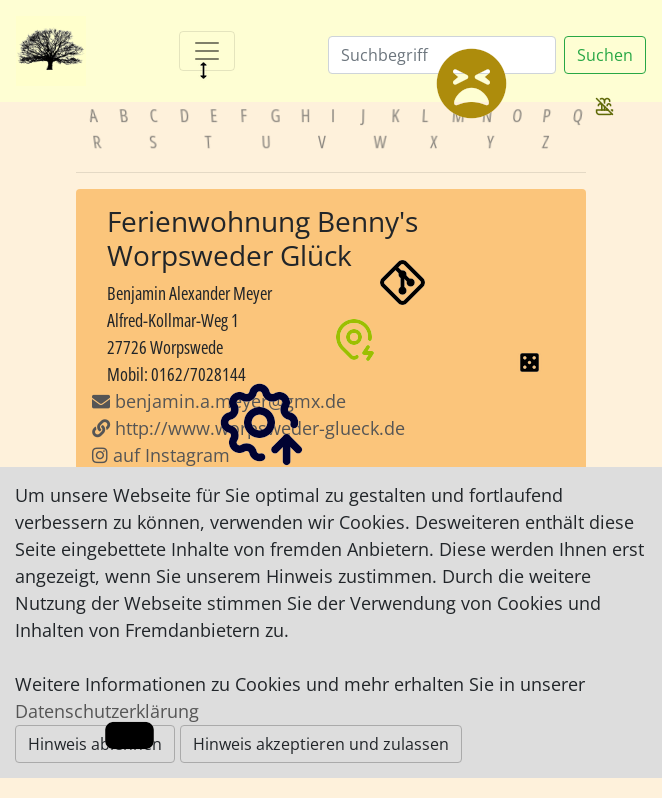 Image resolution: width=662 pixels, height=798 pixels. Describe the element at coordinates (203, 70) in the screenshot. I see `adjust vertical height or size` at that location.